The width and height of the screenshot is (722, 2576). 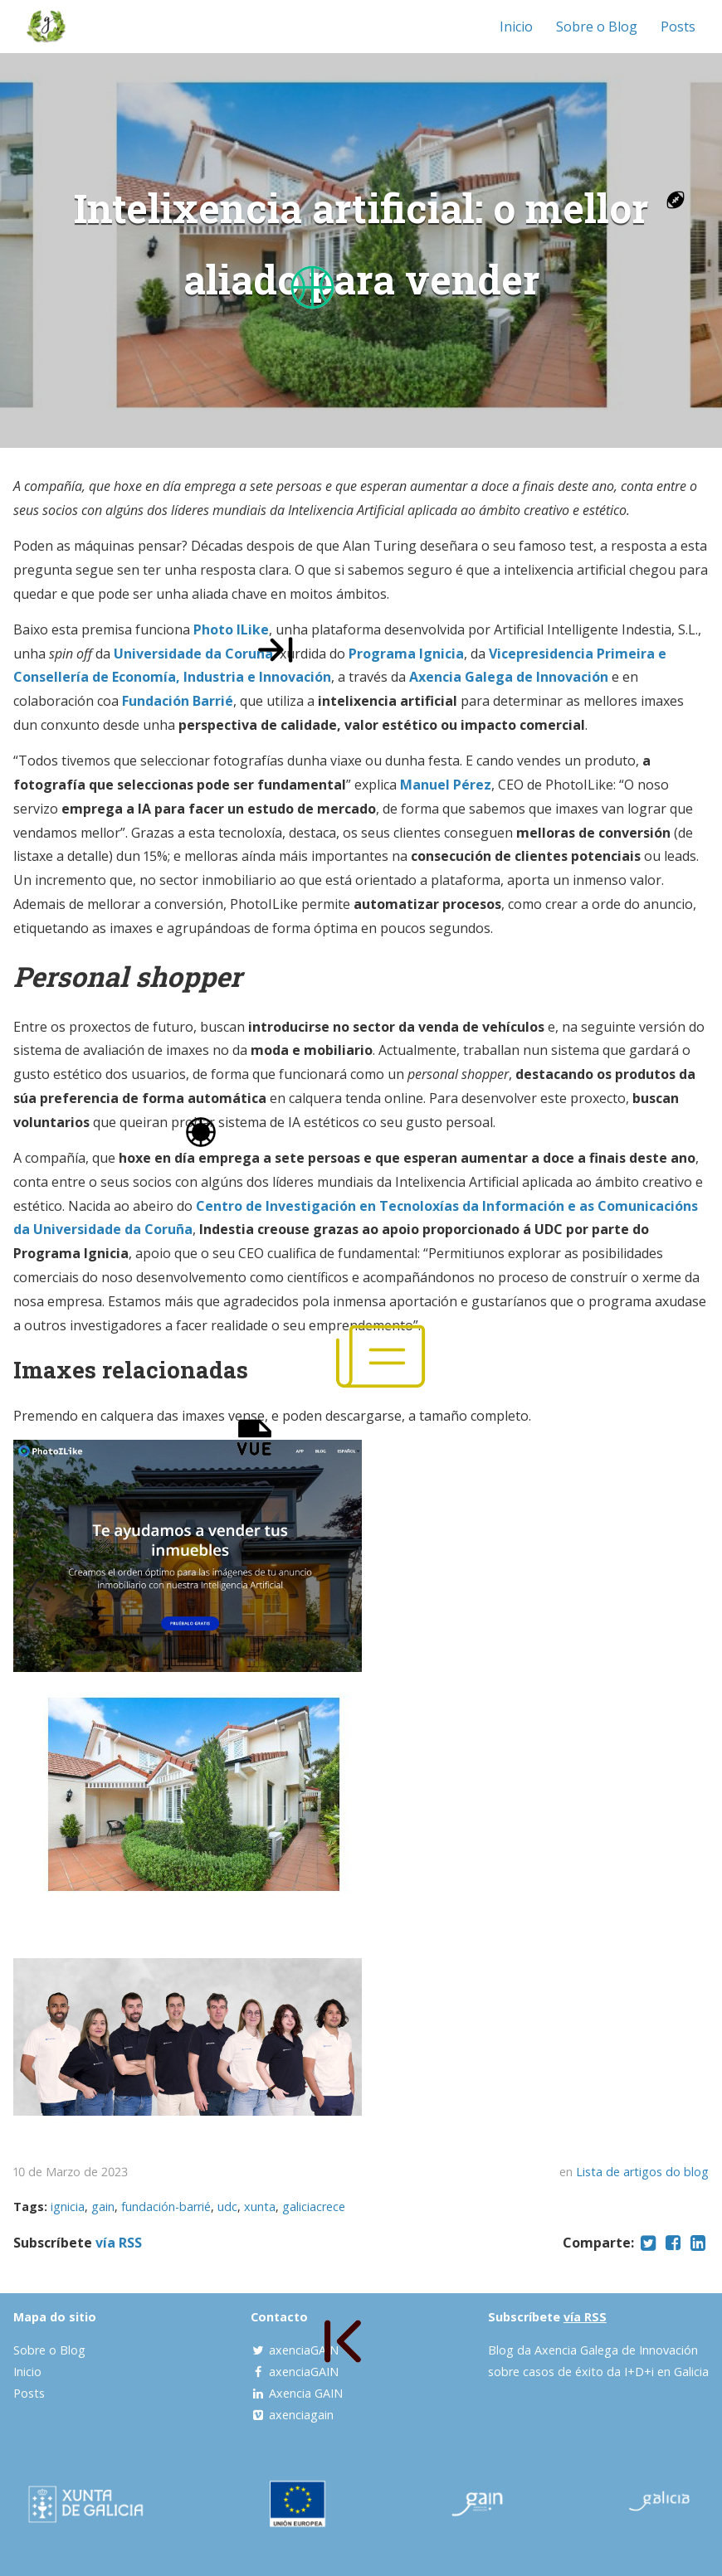 What do you see at coordinates (201, 1132) in the screenshot?
I see `access casino or gambling games` at bounding box center [201, 1132].